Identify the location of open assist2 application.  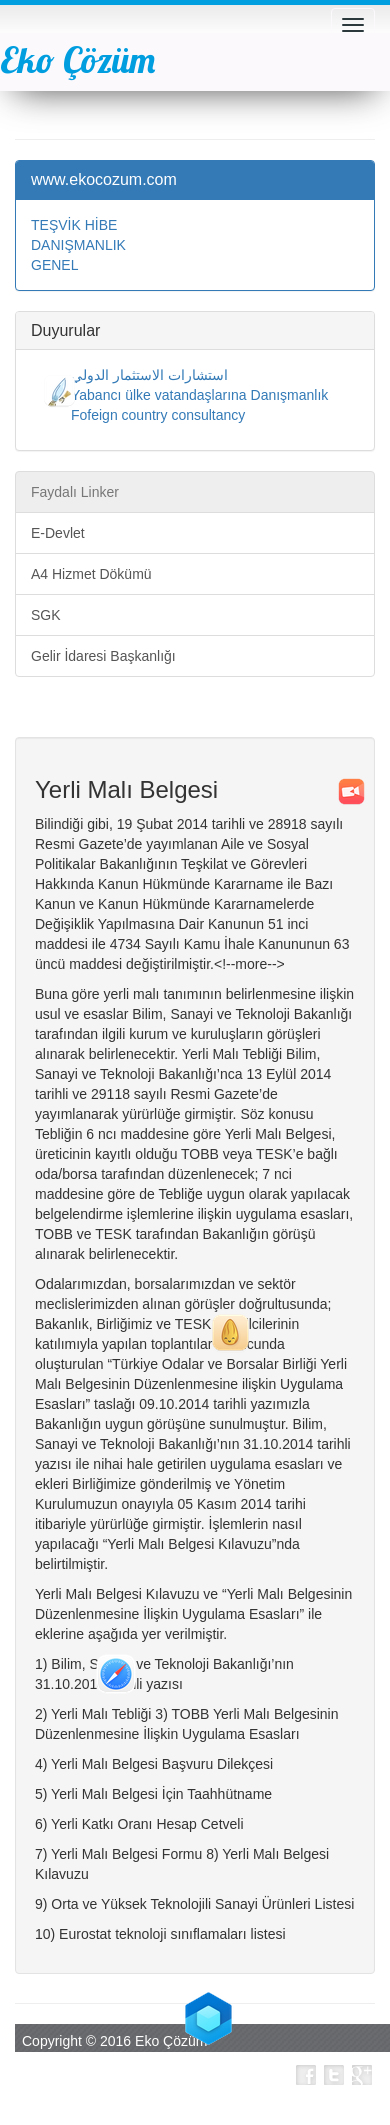
(208, 2018).